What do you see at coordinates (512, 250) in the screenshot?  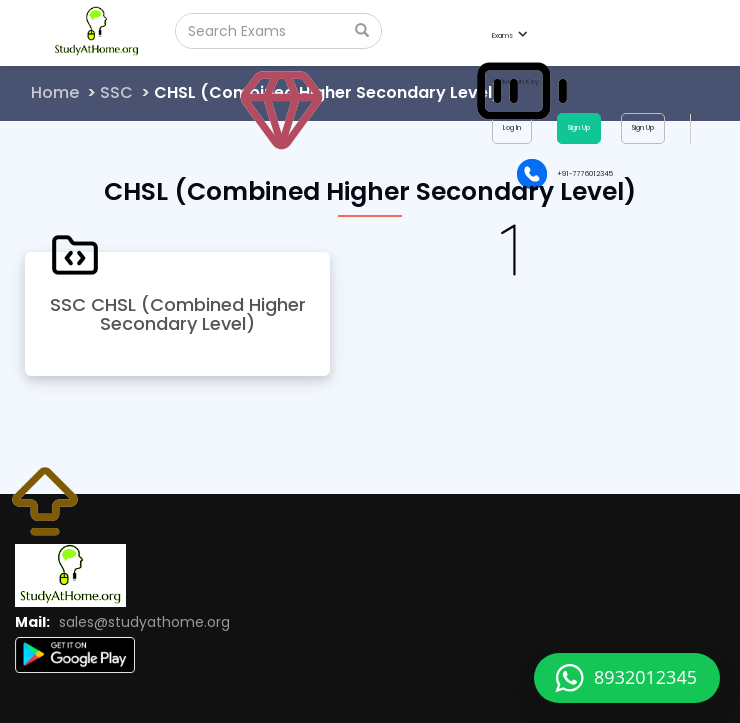 I see `indicates first place or top ranking` at bounding box center [512, 250].